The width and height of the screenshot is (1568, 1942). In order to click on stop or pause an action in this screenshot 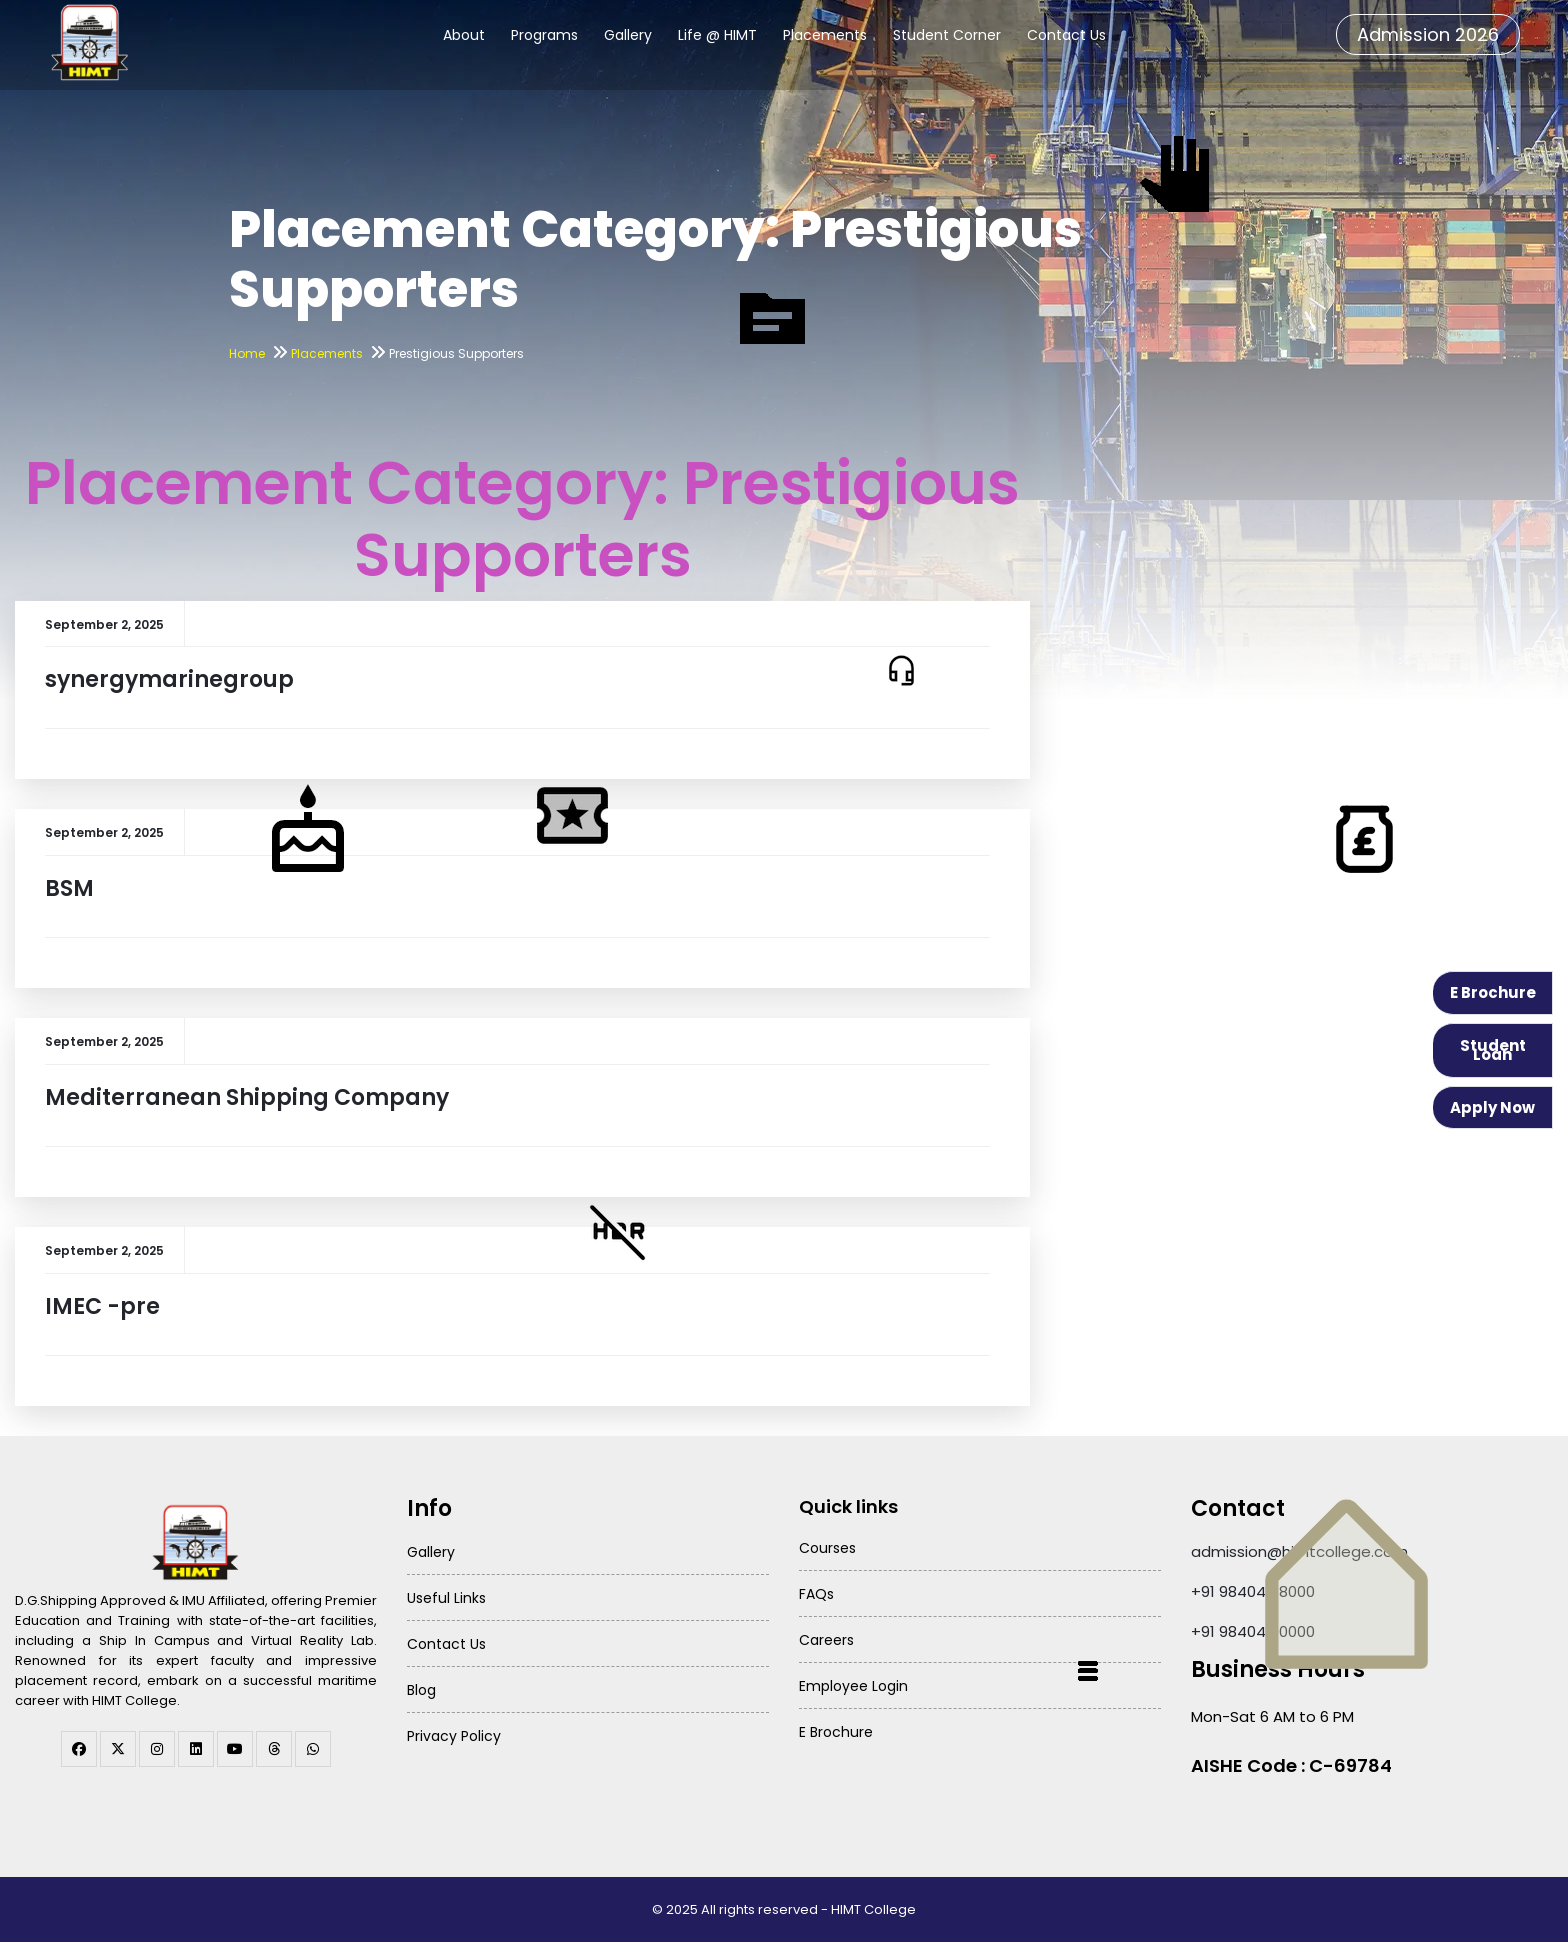, I will do `click(1174, 174)`.